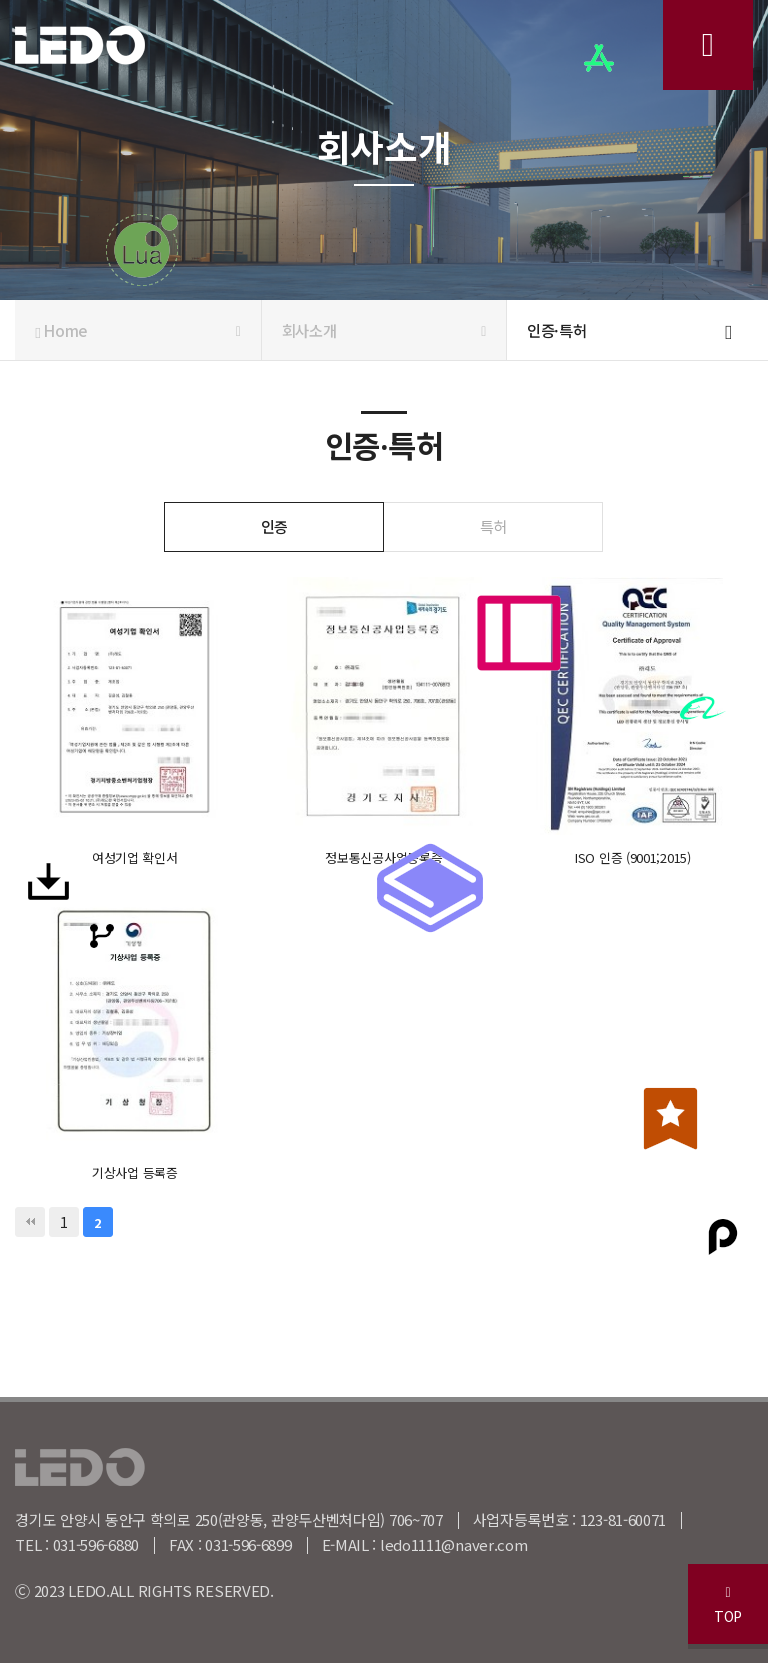  Describe the element at coordinates (670, 1117) in the screenshot. I see `save item to favorites` at that location.